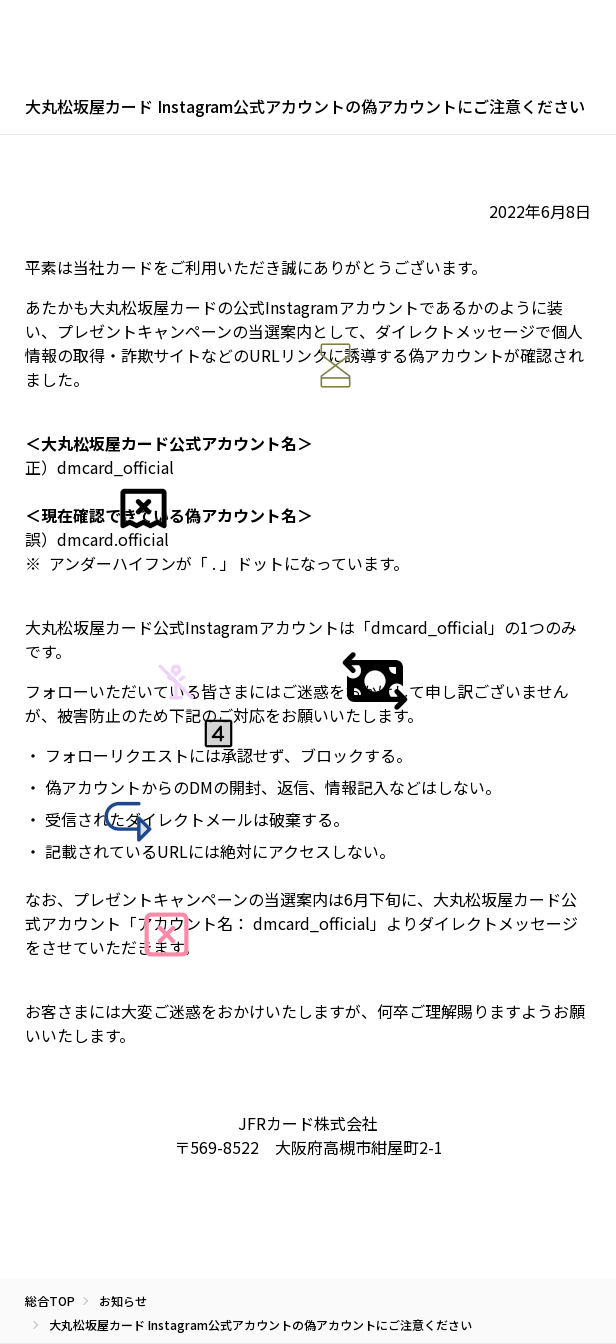 This screenshot has height=1344, width=616. What do you see at coordinates (128, 820) in the screenshot?
I see `redo or repeat the last action` at bounding box center [128, 820].